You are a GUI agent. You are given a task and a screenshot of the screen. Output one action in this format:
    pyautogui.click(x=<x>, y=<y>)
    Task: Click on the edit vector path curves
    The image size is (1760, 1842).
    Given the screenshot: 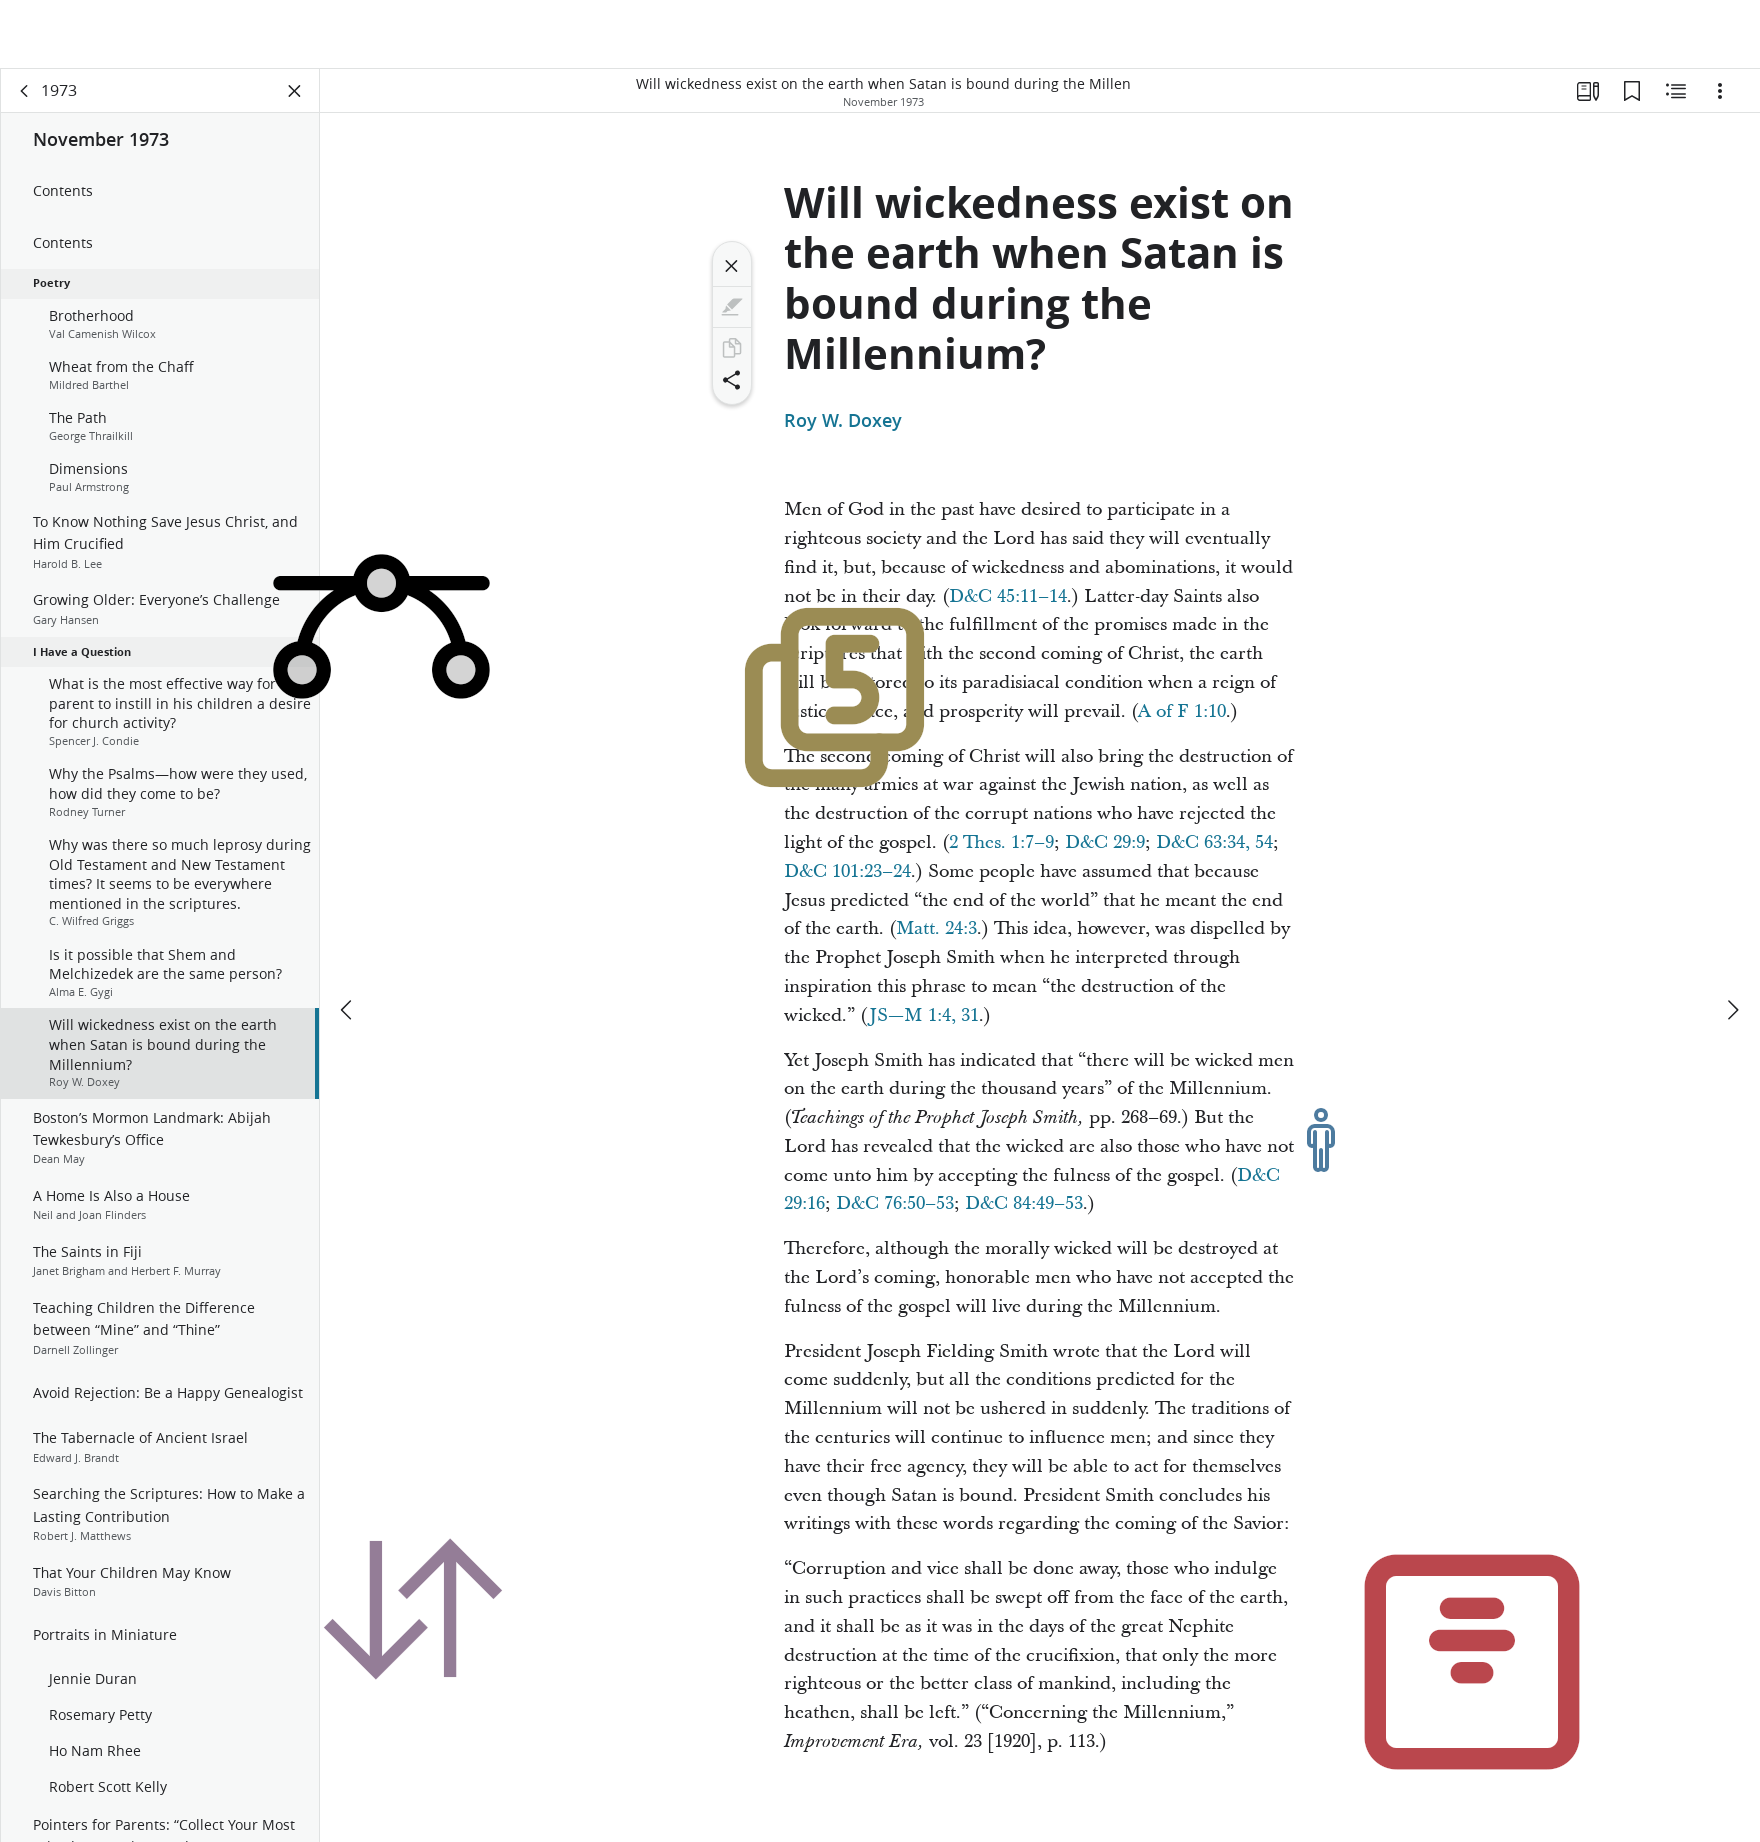 What is the action you would take?
    pyautogui.click(x=381, y=626)
    